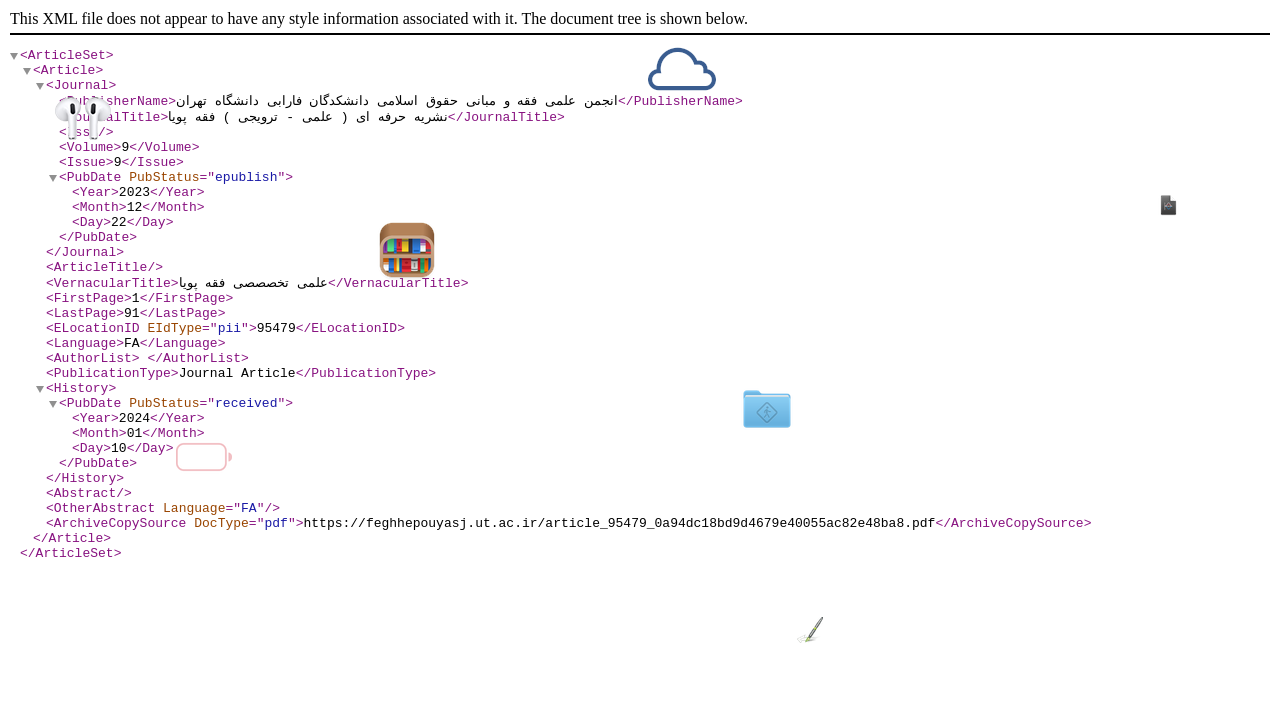  What do you see at coordinates (682, 69) in the screenshot?
I see `access cloud storage or sync settings` at bounding box center [682, 69].